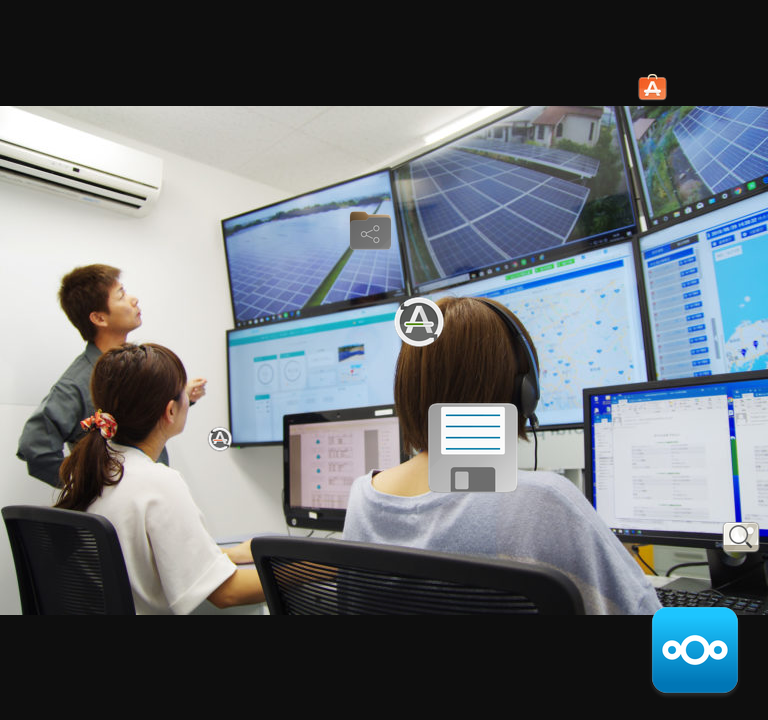  What do you see at coordinates (419, 322) in the screenshot?
I see `open the software update manager` at bounding box center [419, 322].